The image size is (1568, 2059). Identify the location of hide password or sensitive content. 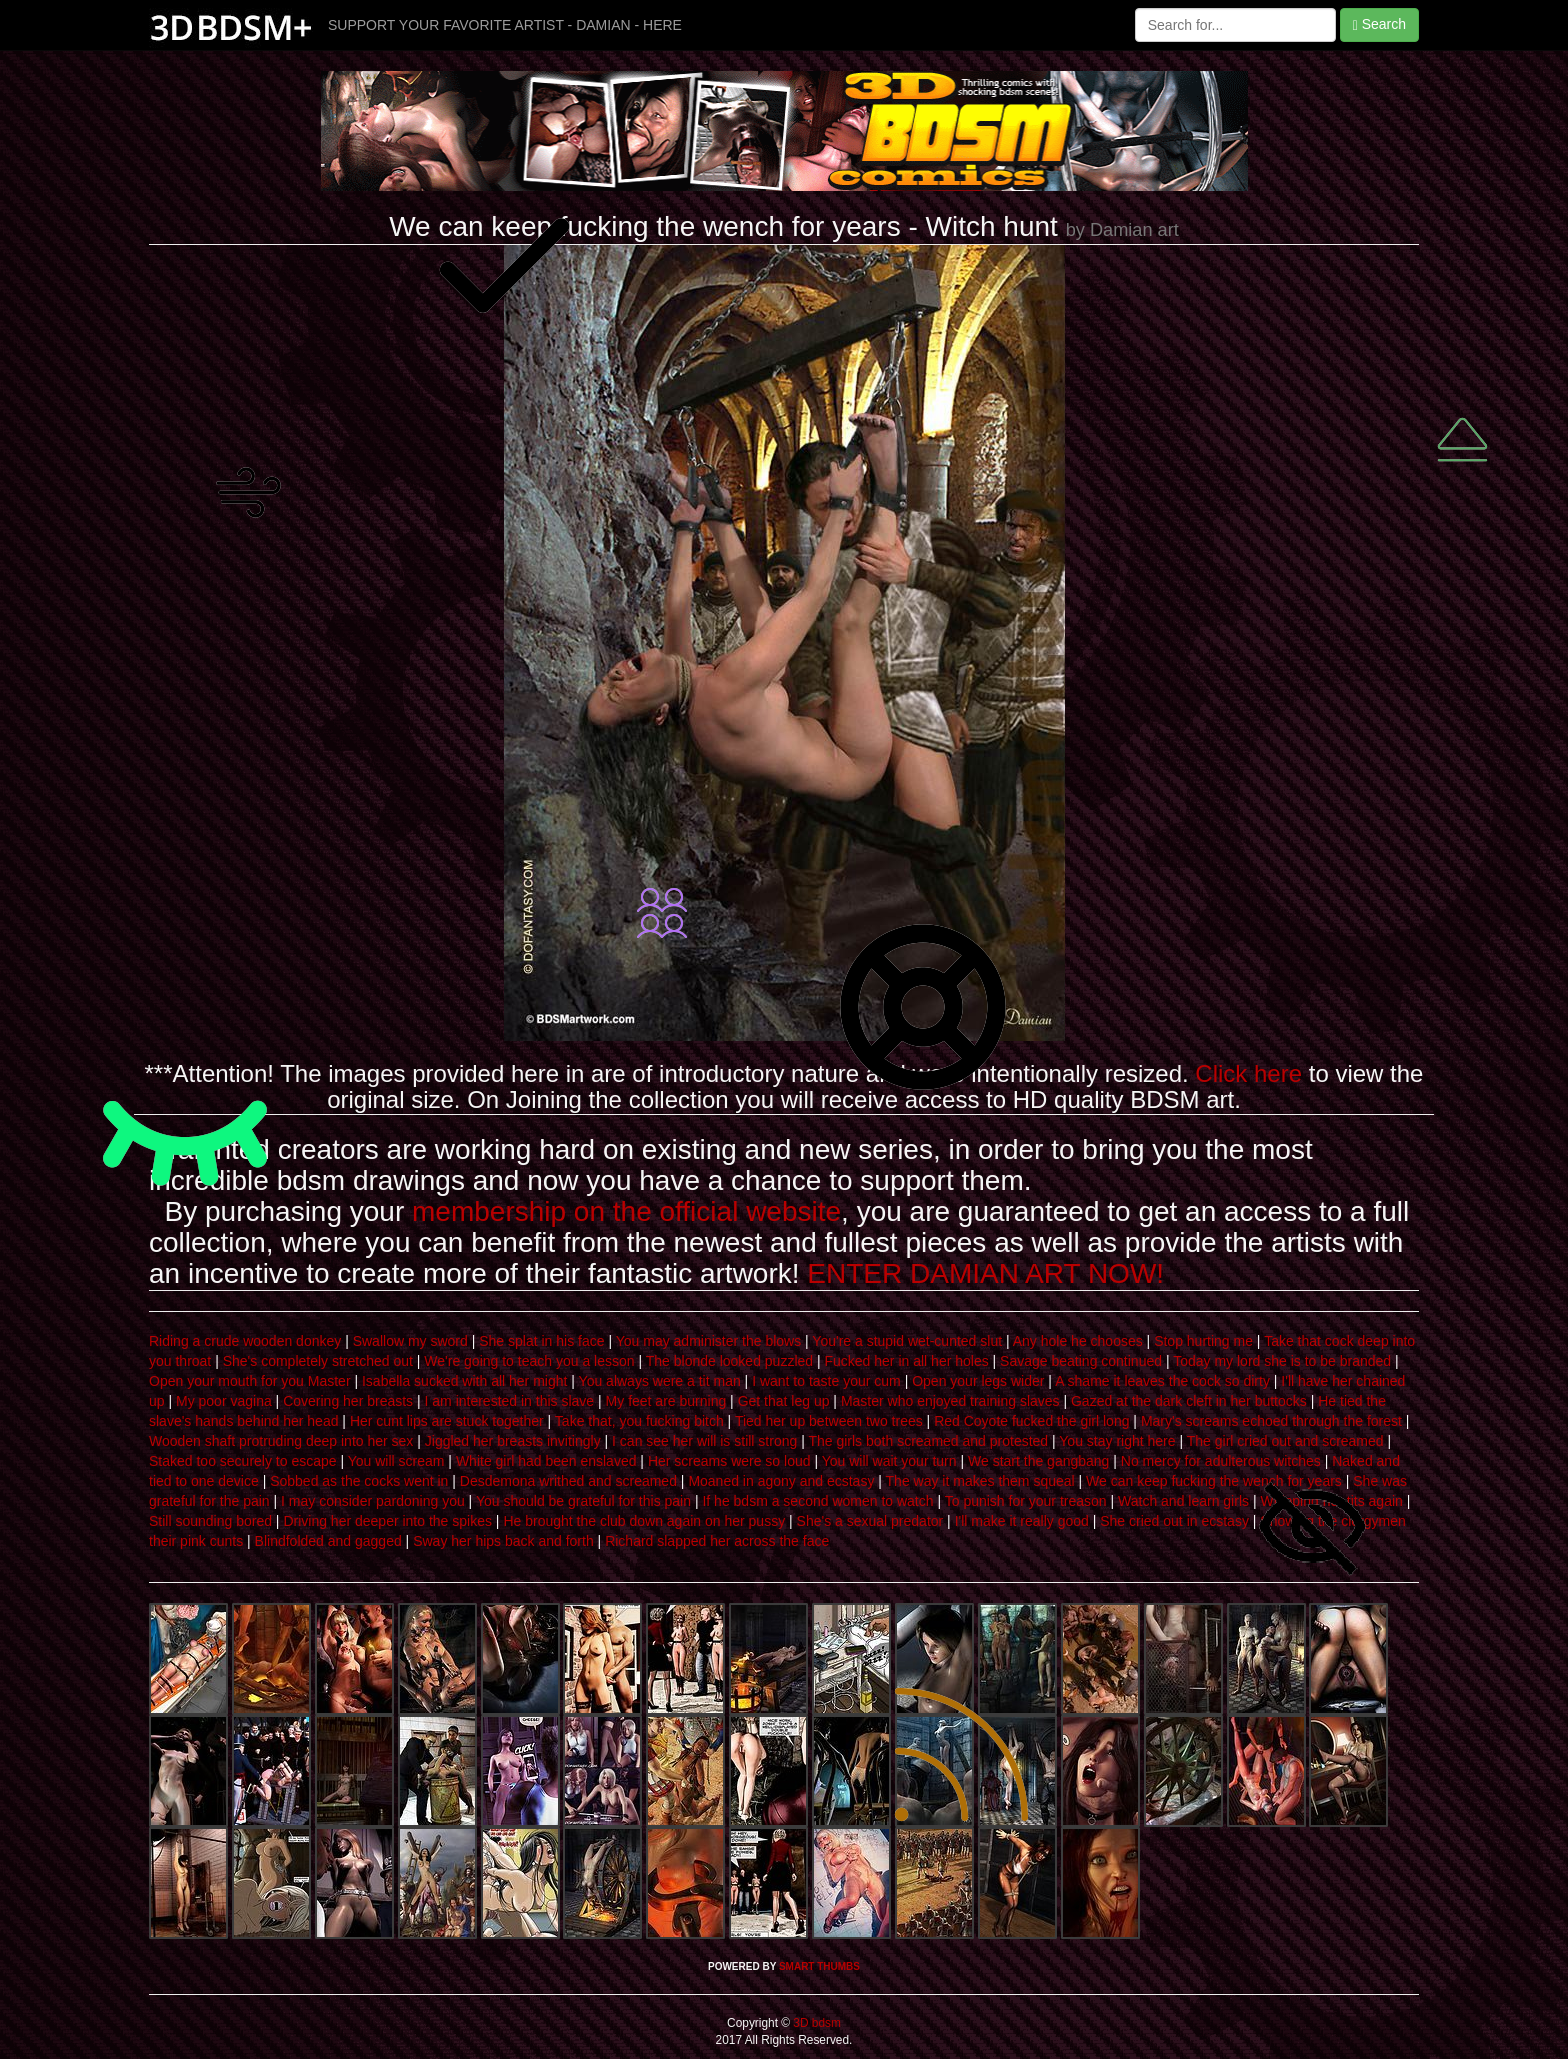
(1312, 1528).